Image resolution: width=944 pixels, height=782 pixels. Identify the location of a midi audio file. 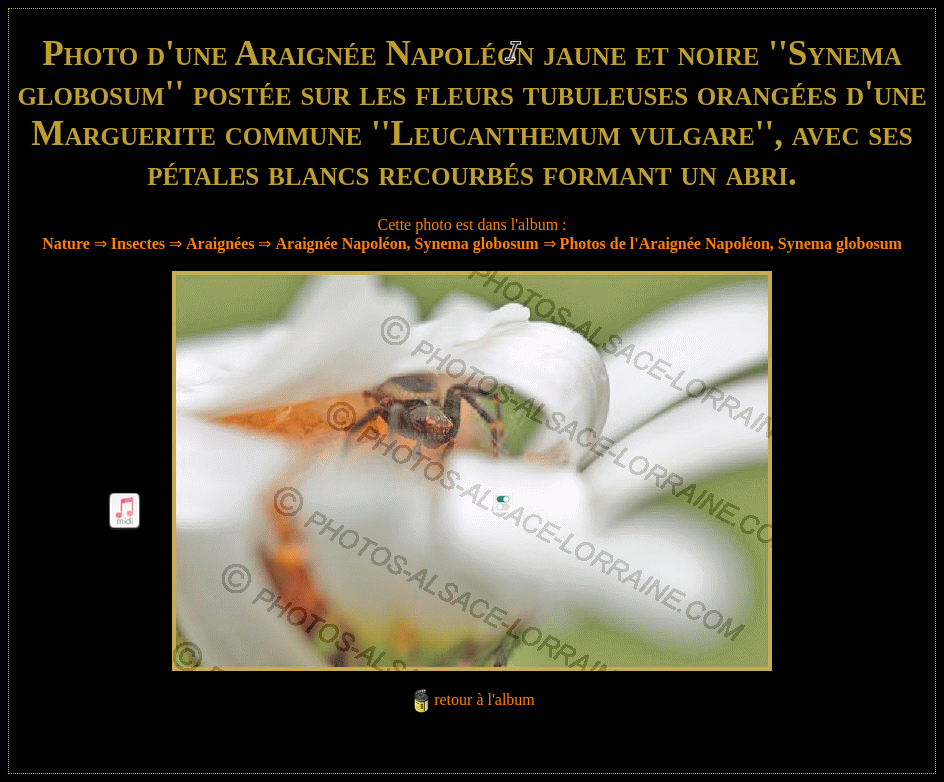
(124, 510).